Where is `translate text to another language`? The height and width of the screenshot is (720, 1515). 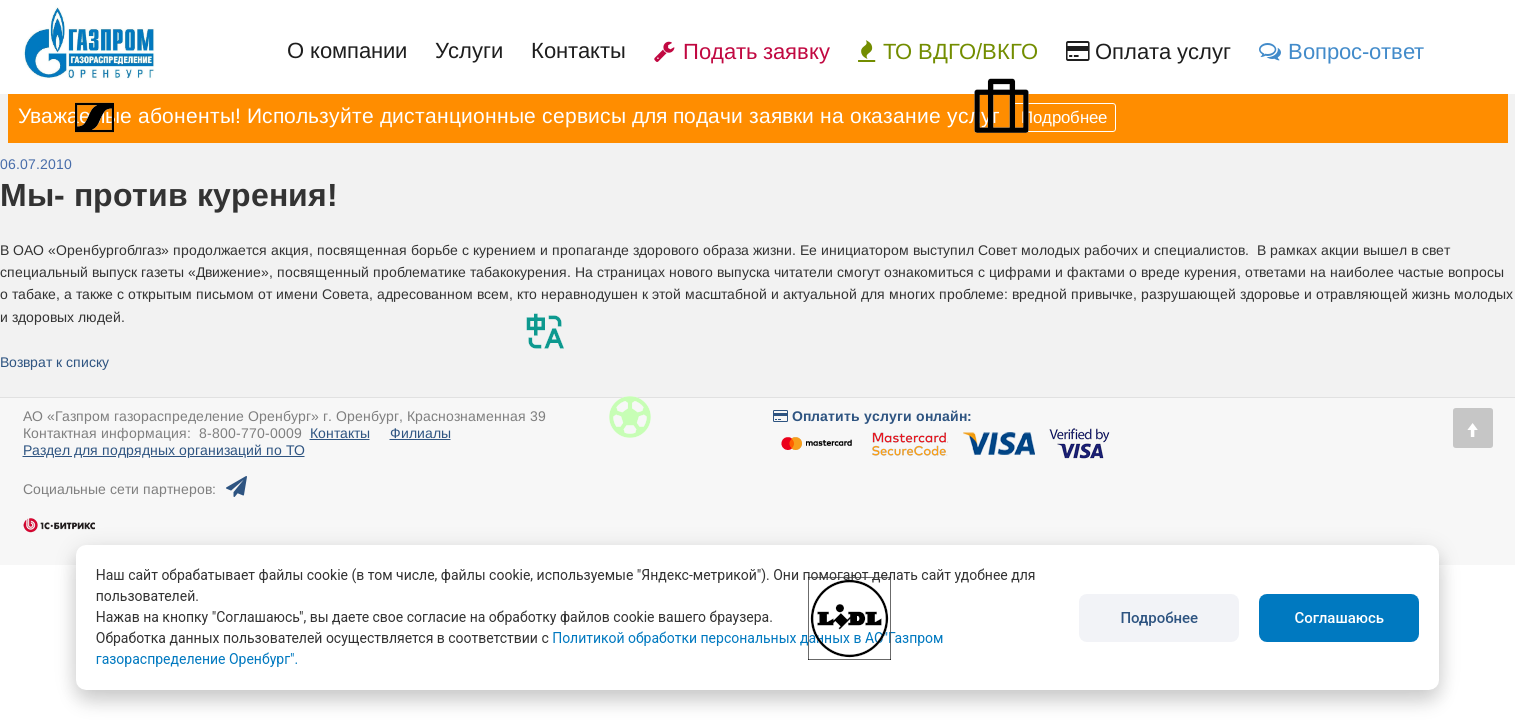 translate text to another language is located at coordinates (545, 332).